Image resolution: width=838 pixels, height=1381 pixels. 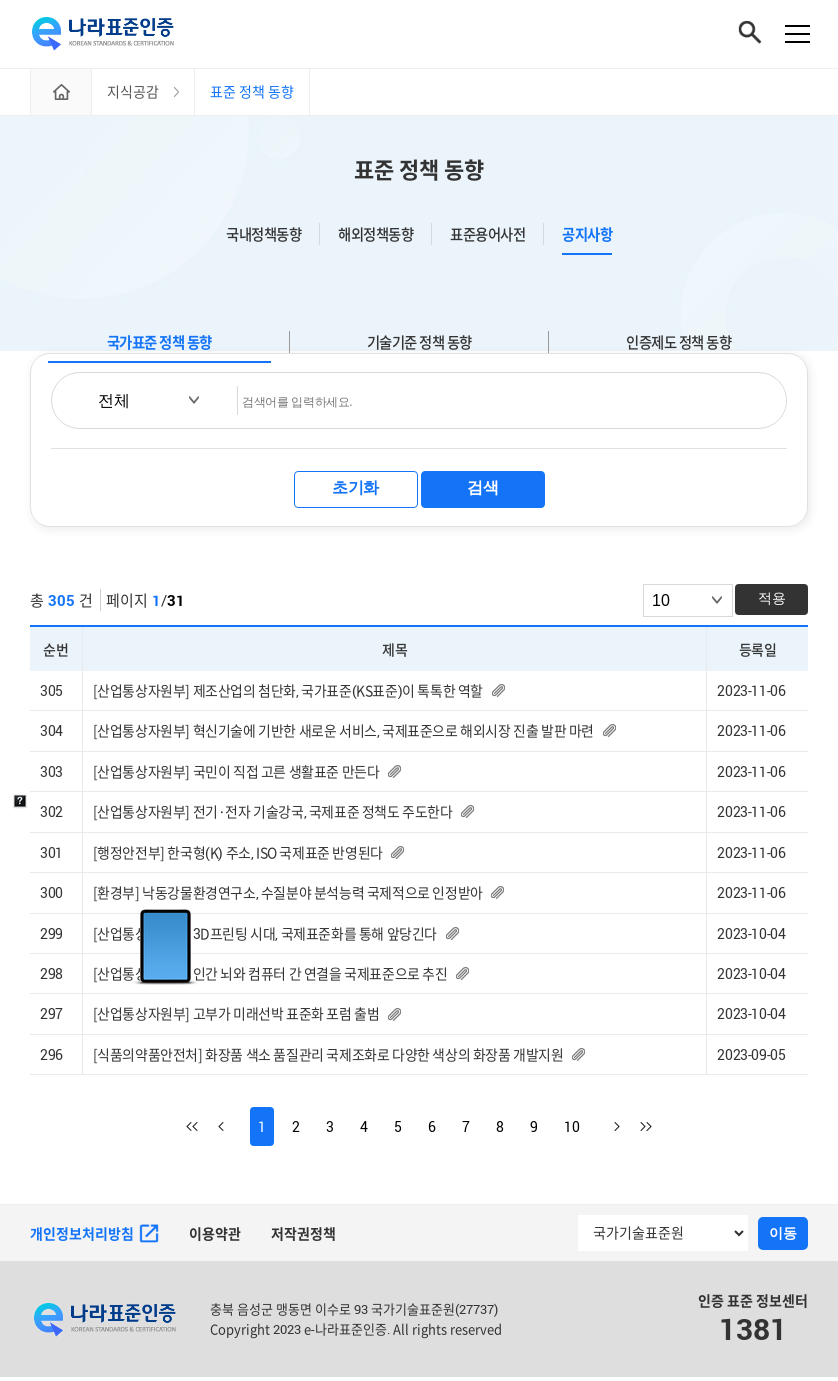 What do you see at coordinates (20, 801) in the screenshot?
I see `indicates missing or unavailable media file` at bounding box center [20, 801].